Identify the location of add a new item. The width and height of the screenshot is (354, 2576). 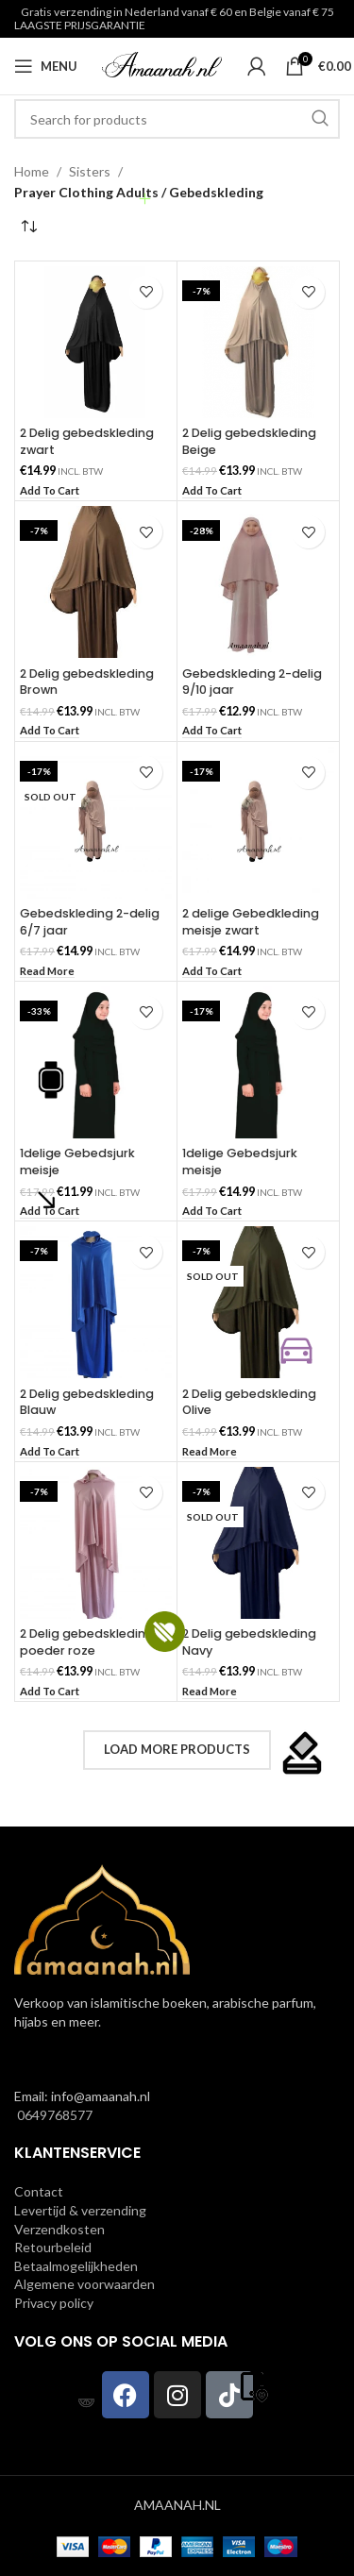
(144, 198).